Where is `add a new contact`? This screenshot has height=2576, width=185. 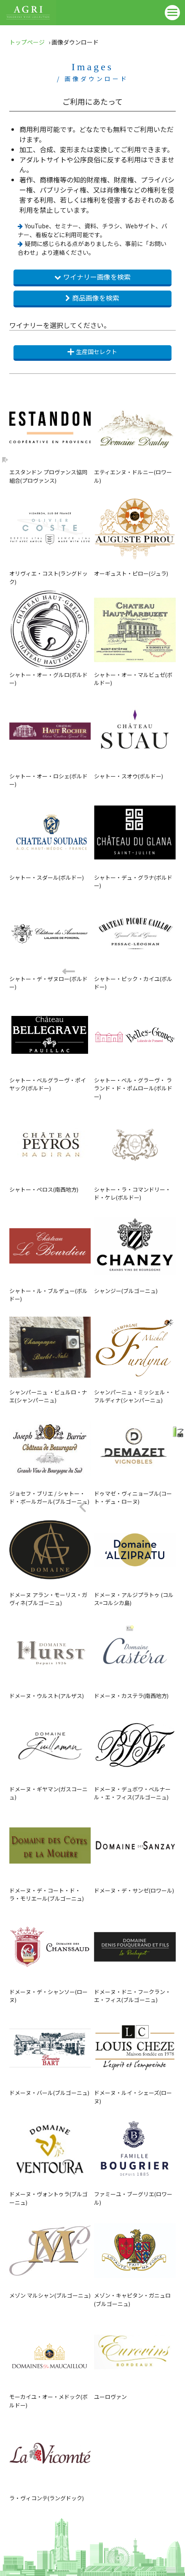 add a new contact is located at coordinates (129, 1628).